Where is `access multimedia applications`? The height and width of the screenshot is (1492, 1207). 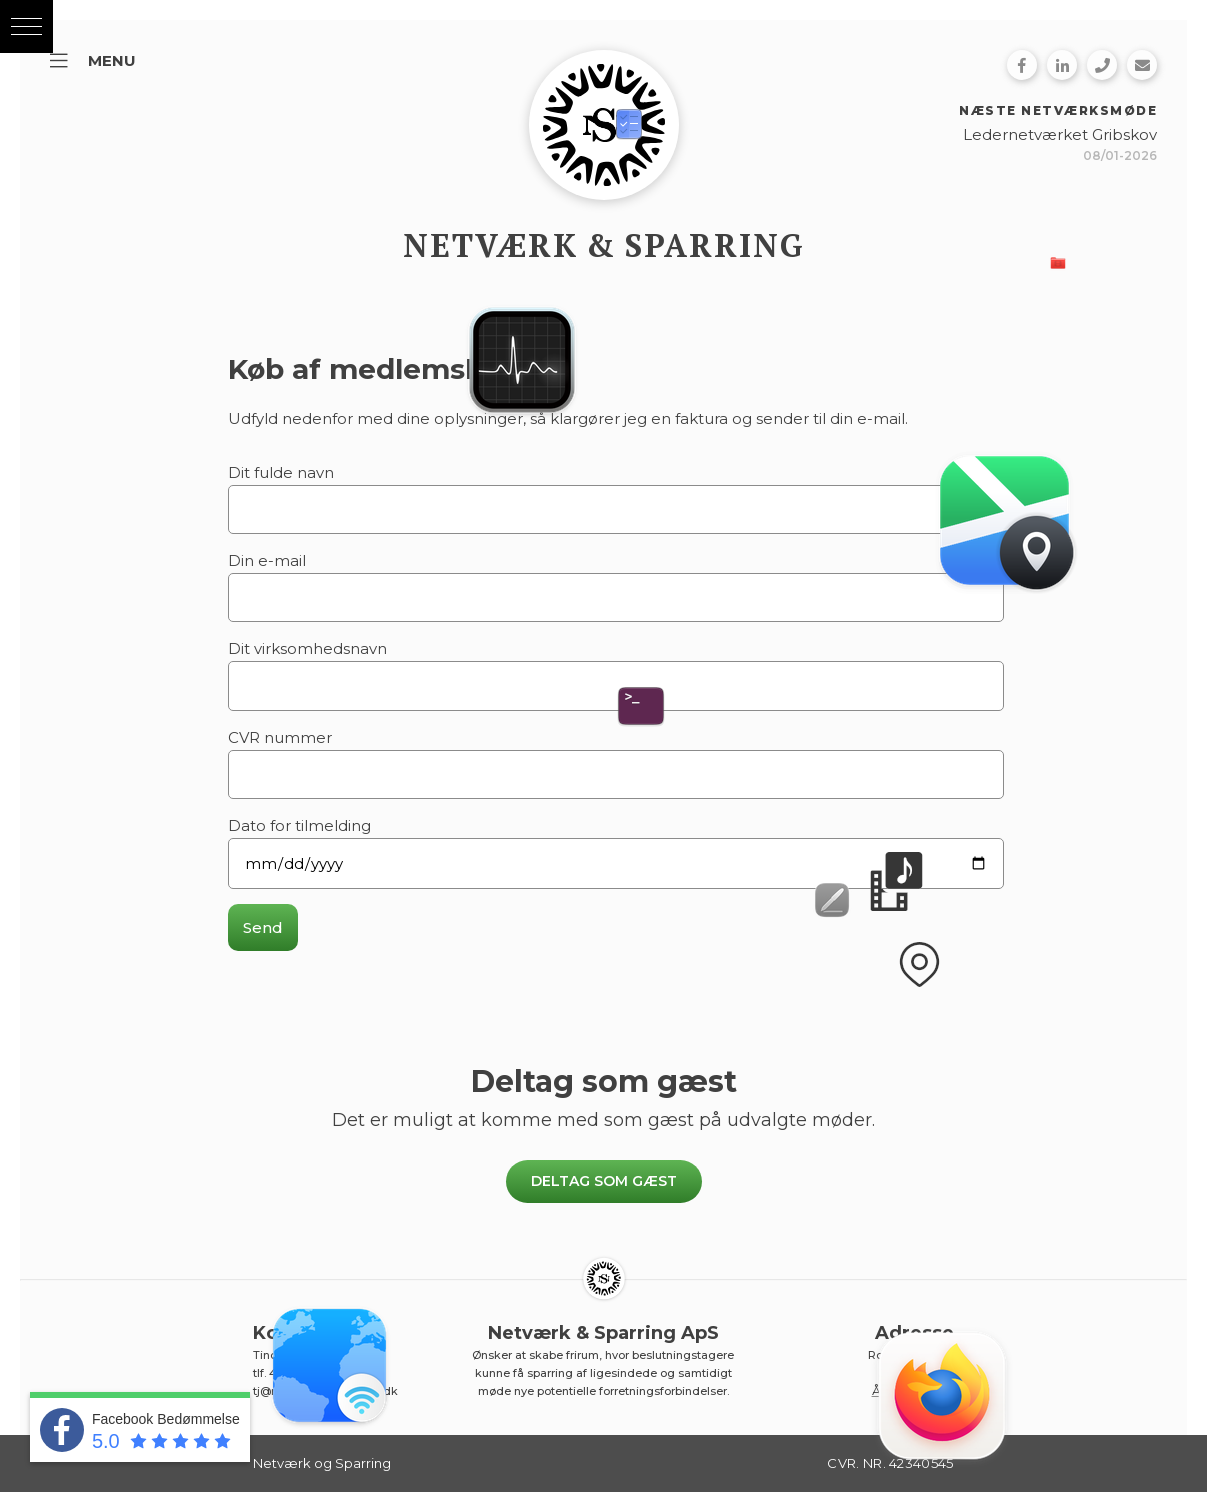
access multimedia applications is located at coordinates (896, 881).